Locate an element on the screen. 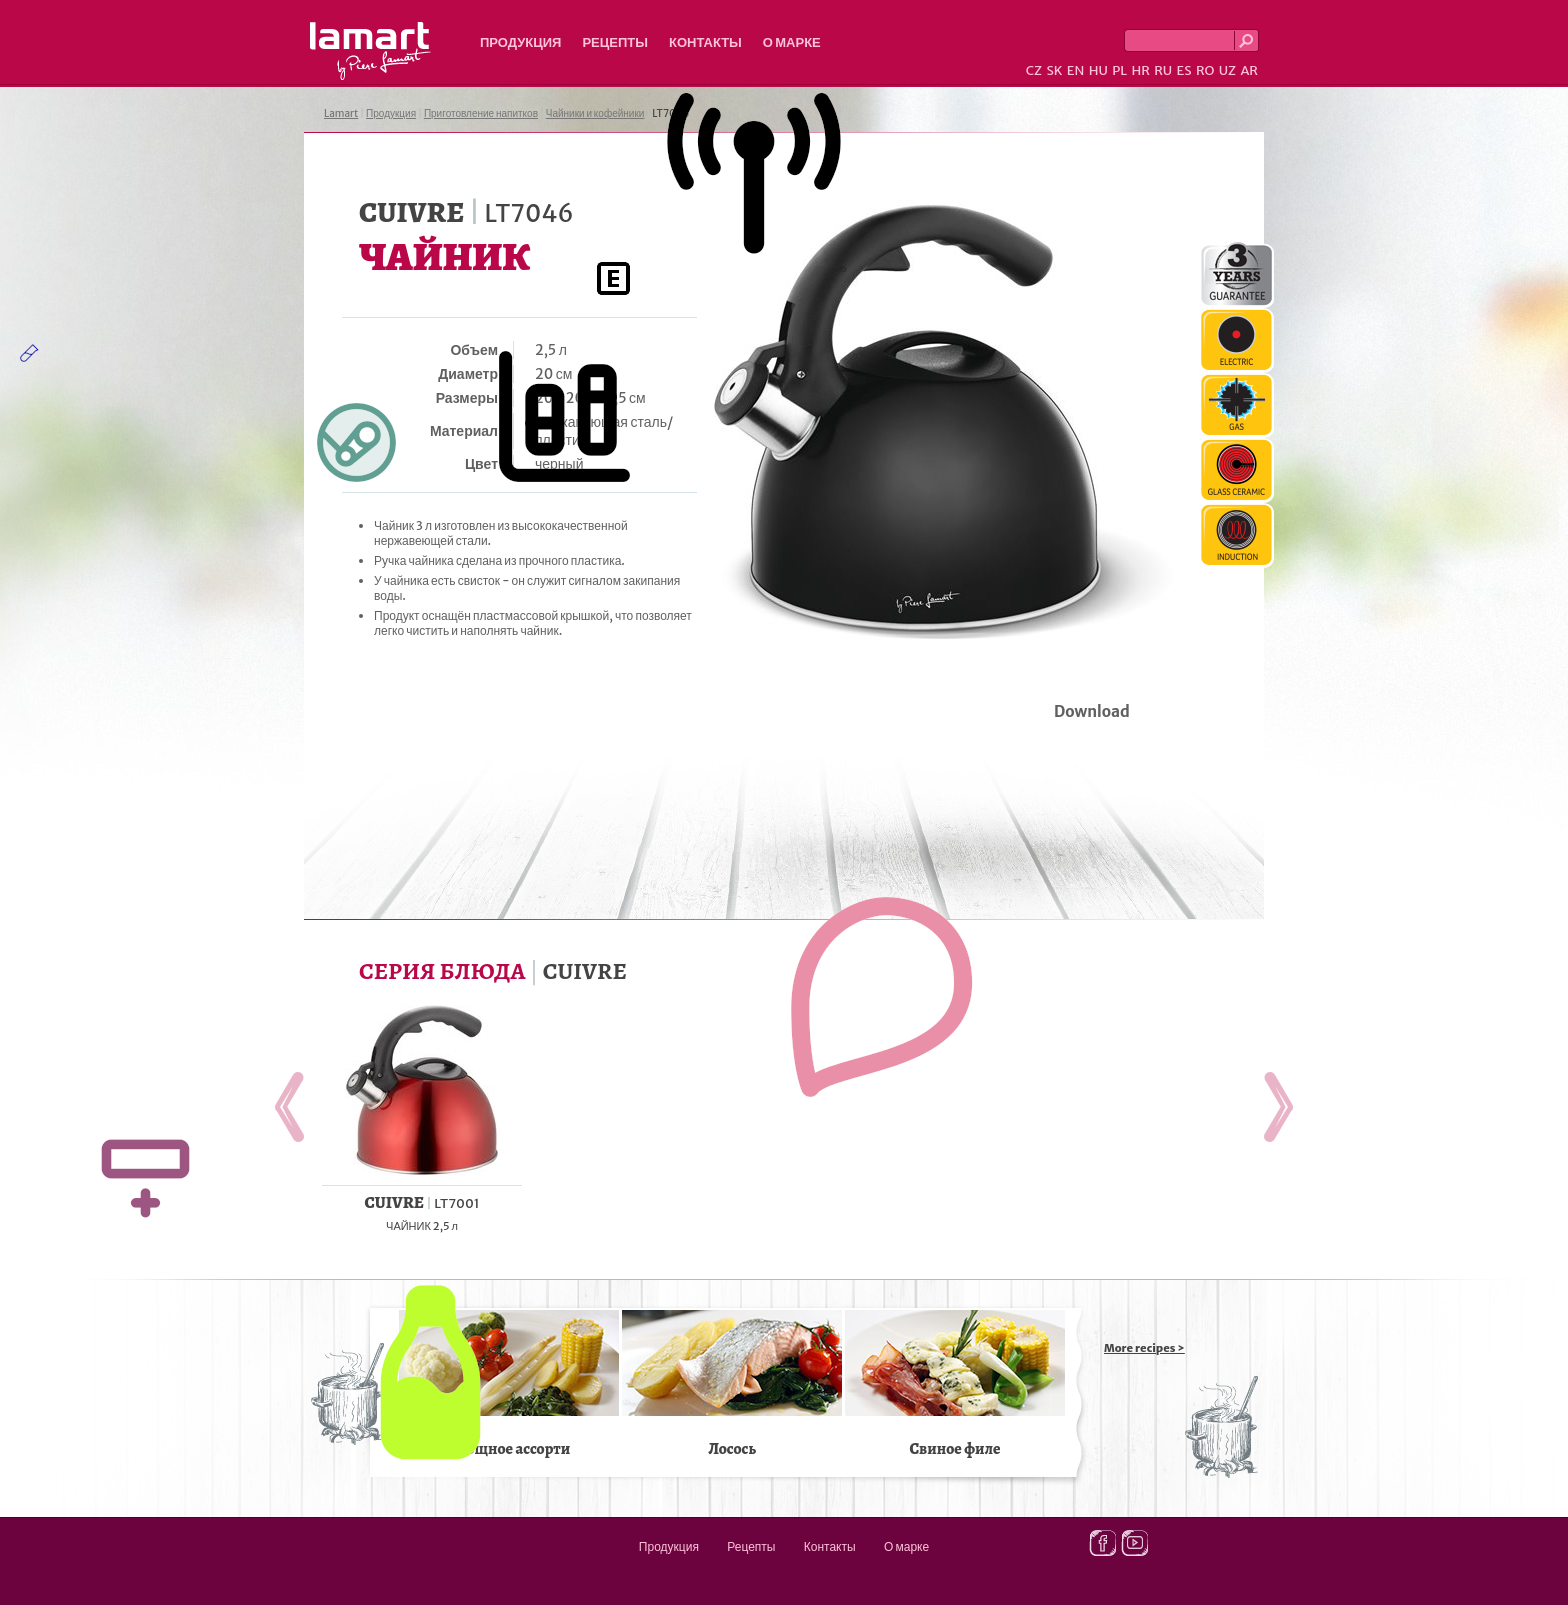 The width and height of the screenshot is (1568, 1605). open the Storytel audiobook app is located at coordinates (882, 997).